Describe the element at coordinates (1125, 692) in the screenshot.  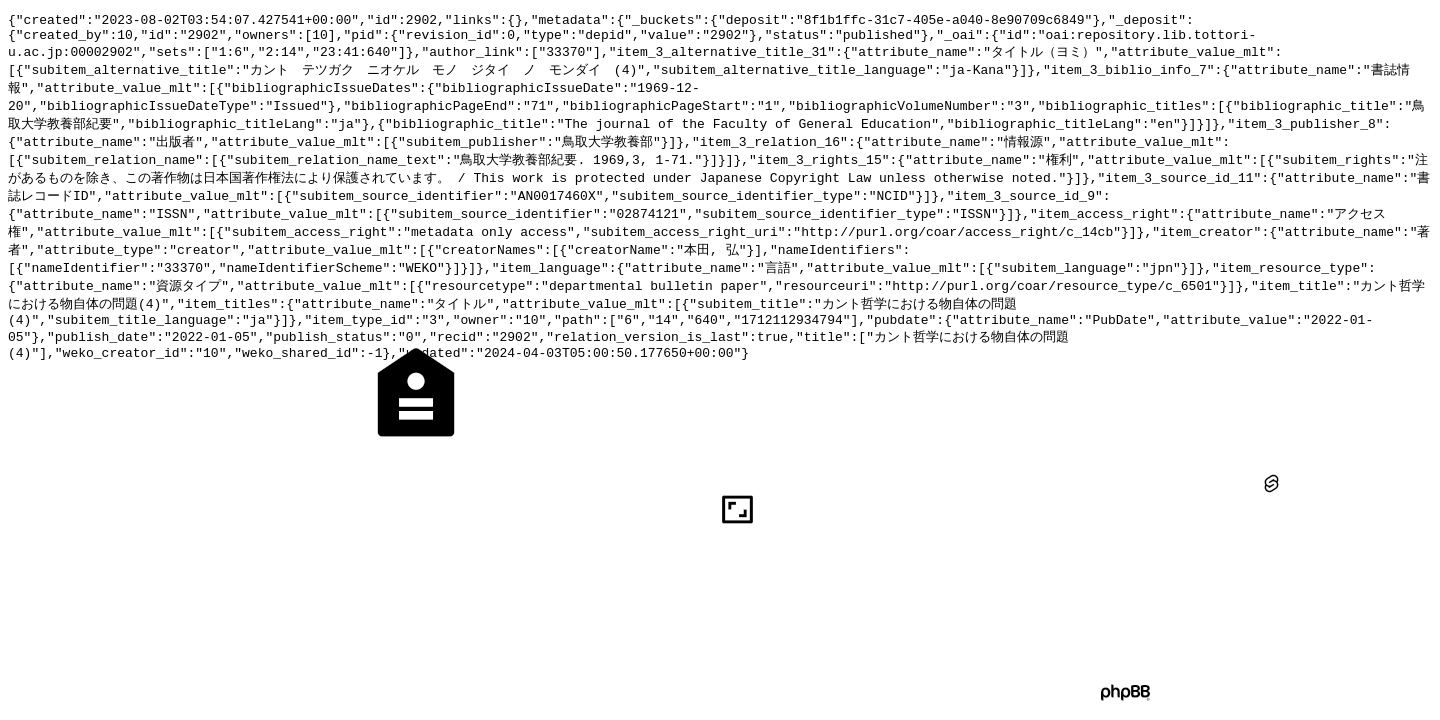
I see `visit phpBB forum software website` at that location.